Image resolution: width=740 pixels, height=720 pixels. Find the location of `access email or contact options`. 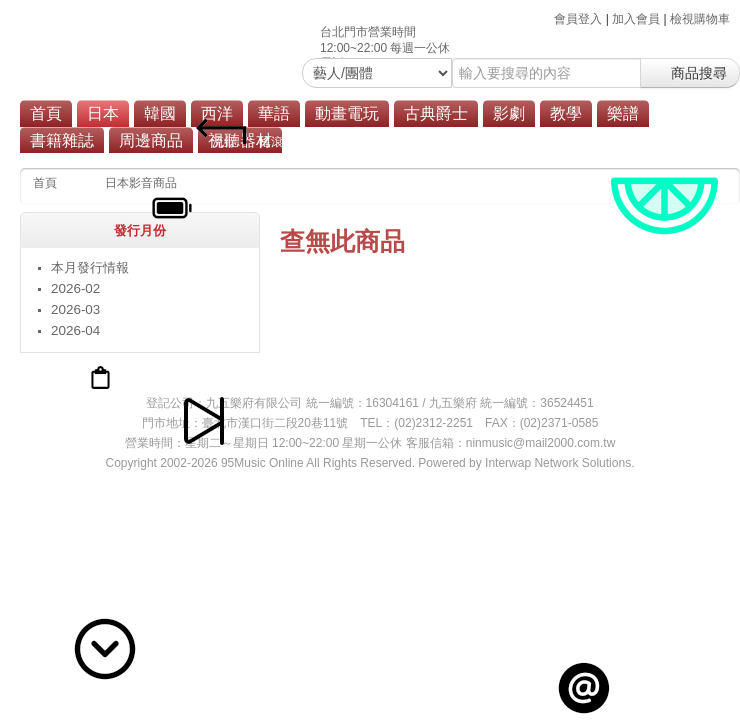

access email or contact options is located at coordinates (584, 688).